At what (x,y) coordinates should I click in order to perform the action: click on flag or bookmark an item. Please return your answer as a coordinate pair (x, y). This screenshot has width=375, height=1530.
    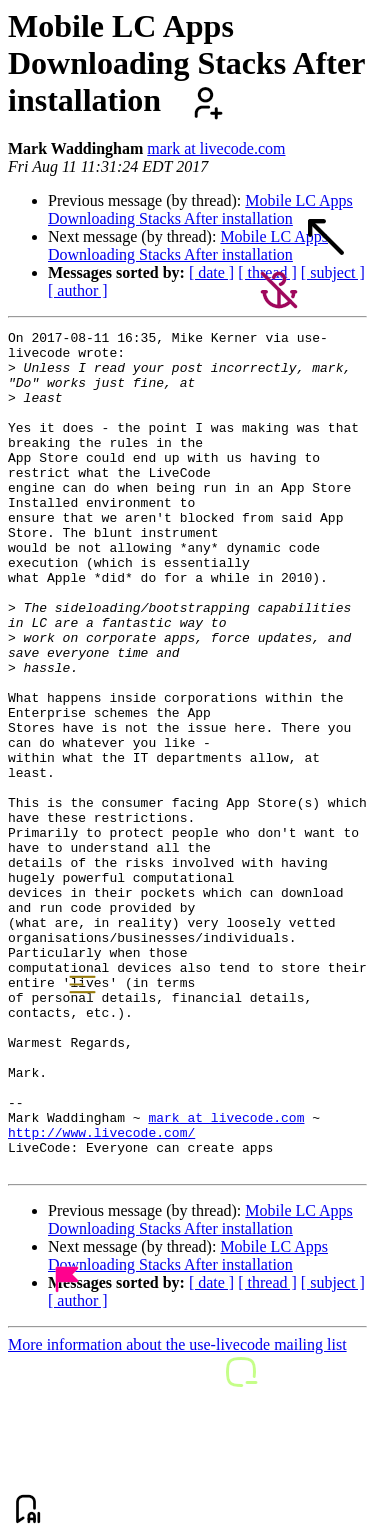
    Looking at the image, I should click on (67, 1278).